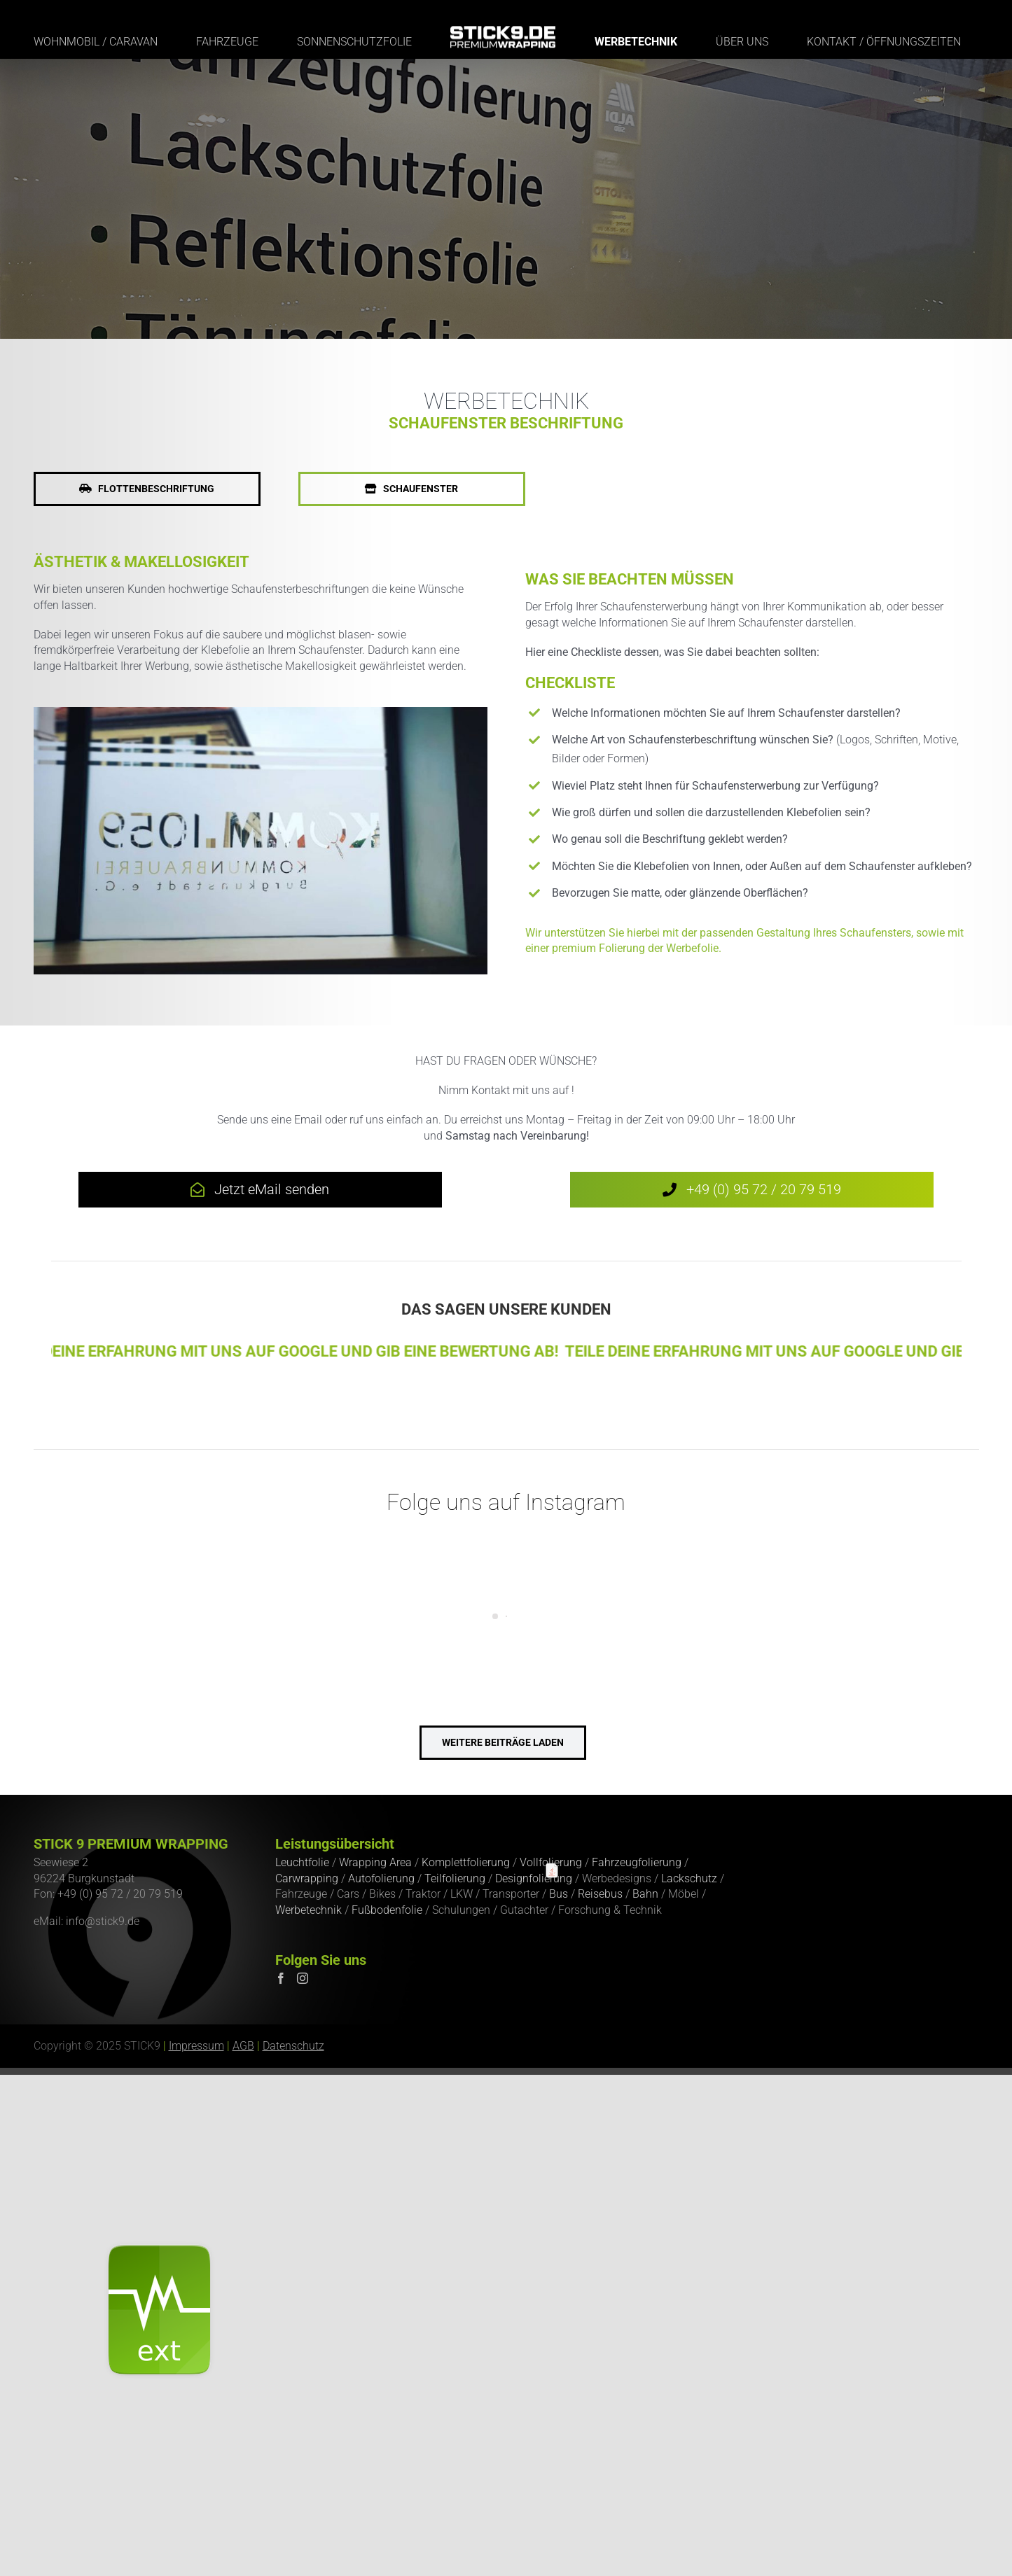 This screenshot has width=1012, height=2576. Describe the element at coordinates (552, 1870) in the screenshot. I see `a java source code file` at that location.